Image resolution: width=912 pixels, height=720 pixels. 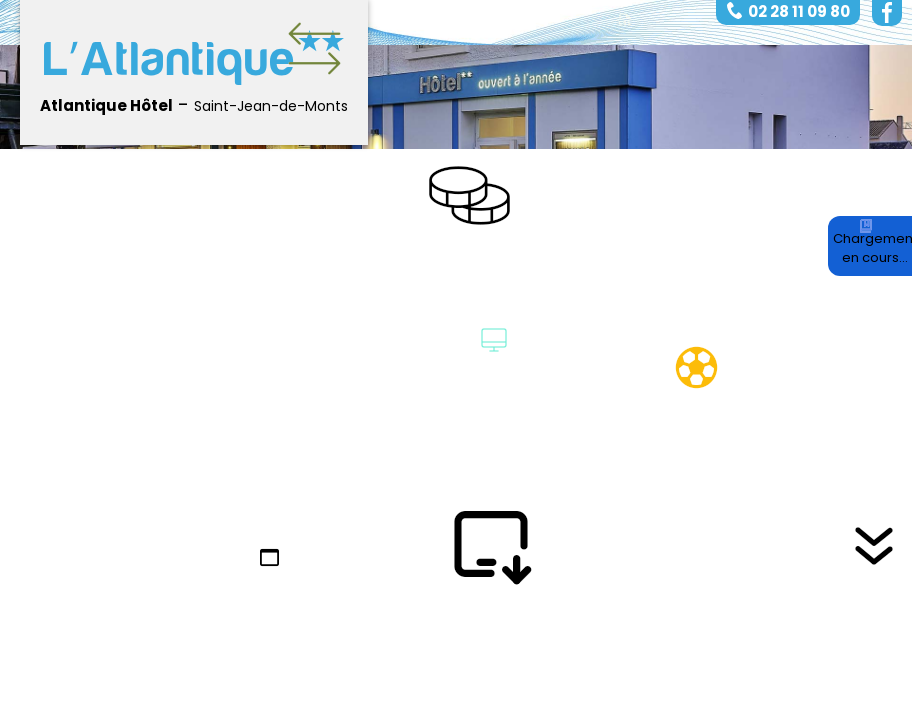 What do you see at coordinates (269, 557) in the screenshot?
I see `open a new window` at bounding box center [269, 557].